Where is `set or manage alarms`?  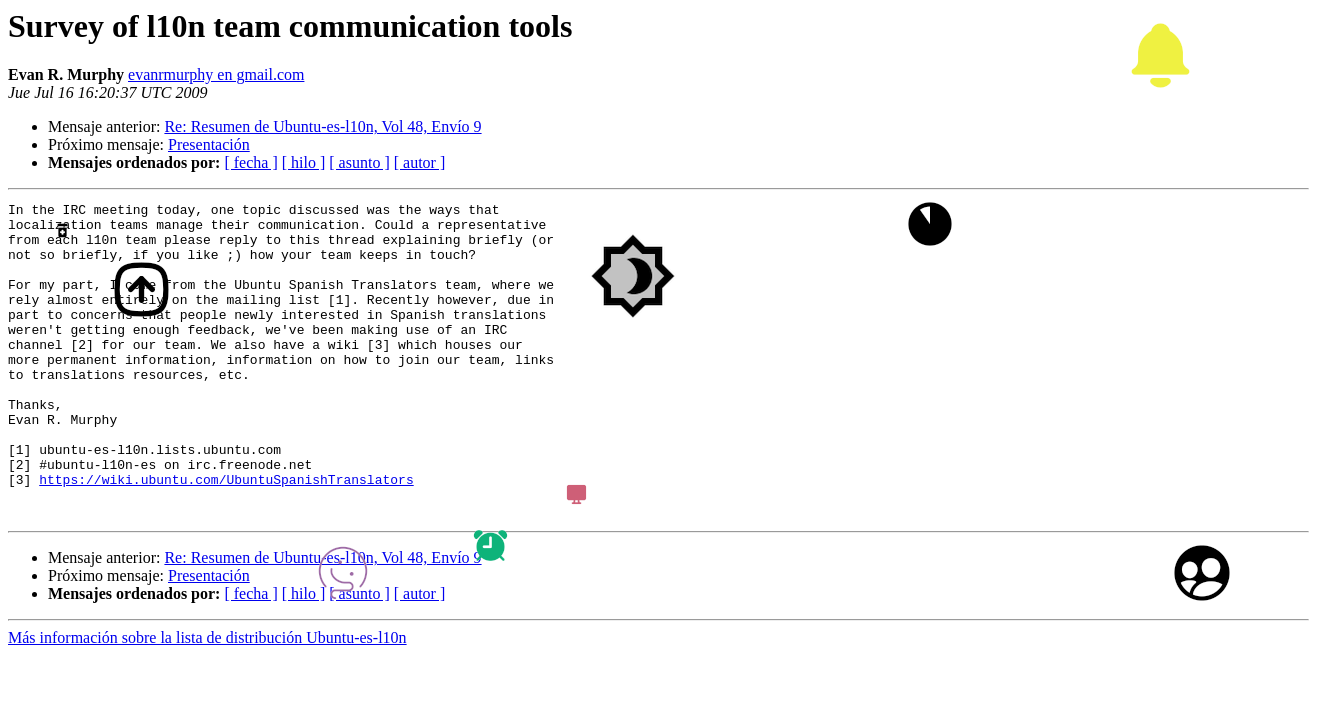 set or manage alarms is located at coordinates (490, 545).